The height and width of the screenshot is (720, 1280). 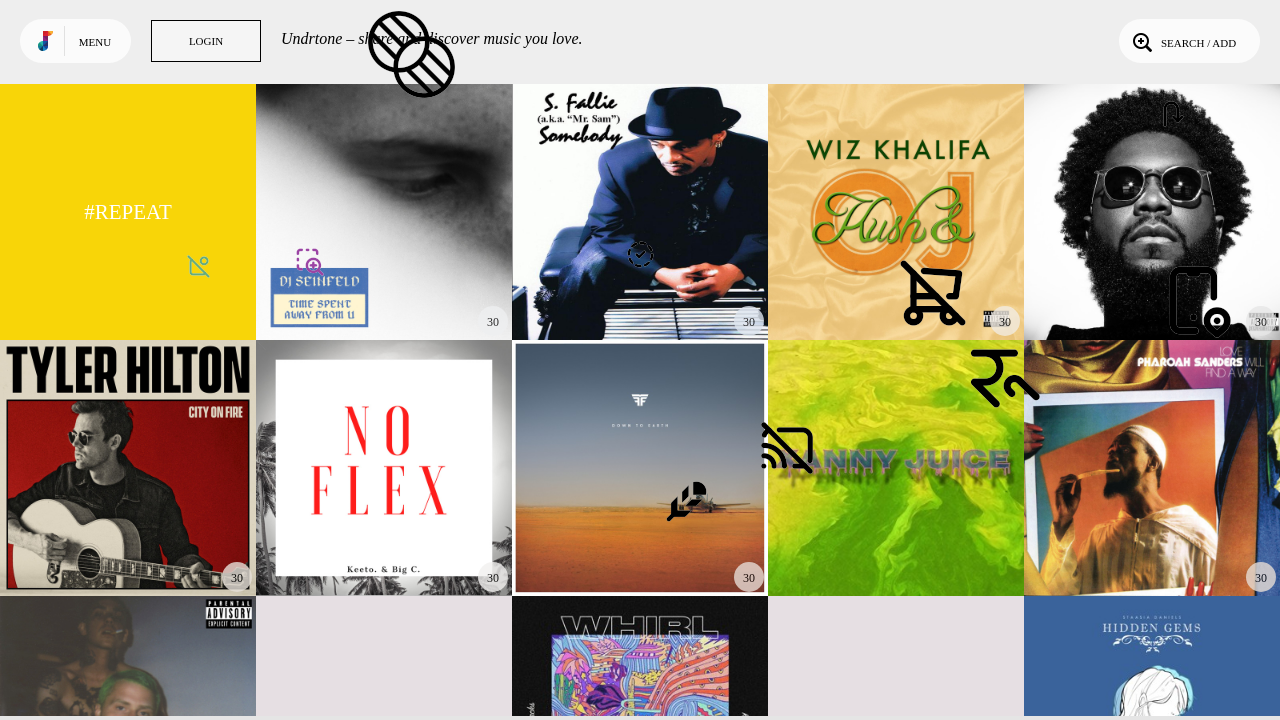 What do you see at coordinates (411, 54) in the screenshot?
I see `exclude overlapping elements from selection` at bounding box center [411, 54].